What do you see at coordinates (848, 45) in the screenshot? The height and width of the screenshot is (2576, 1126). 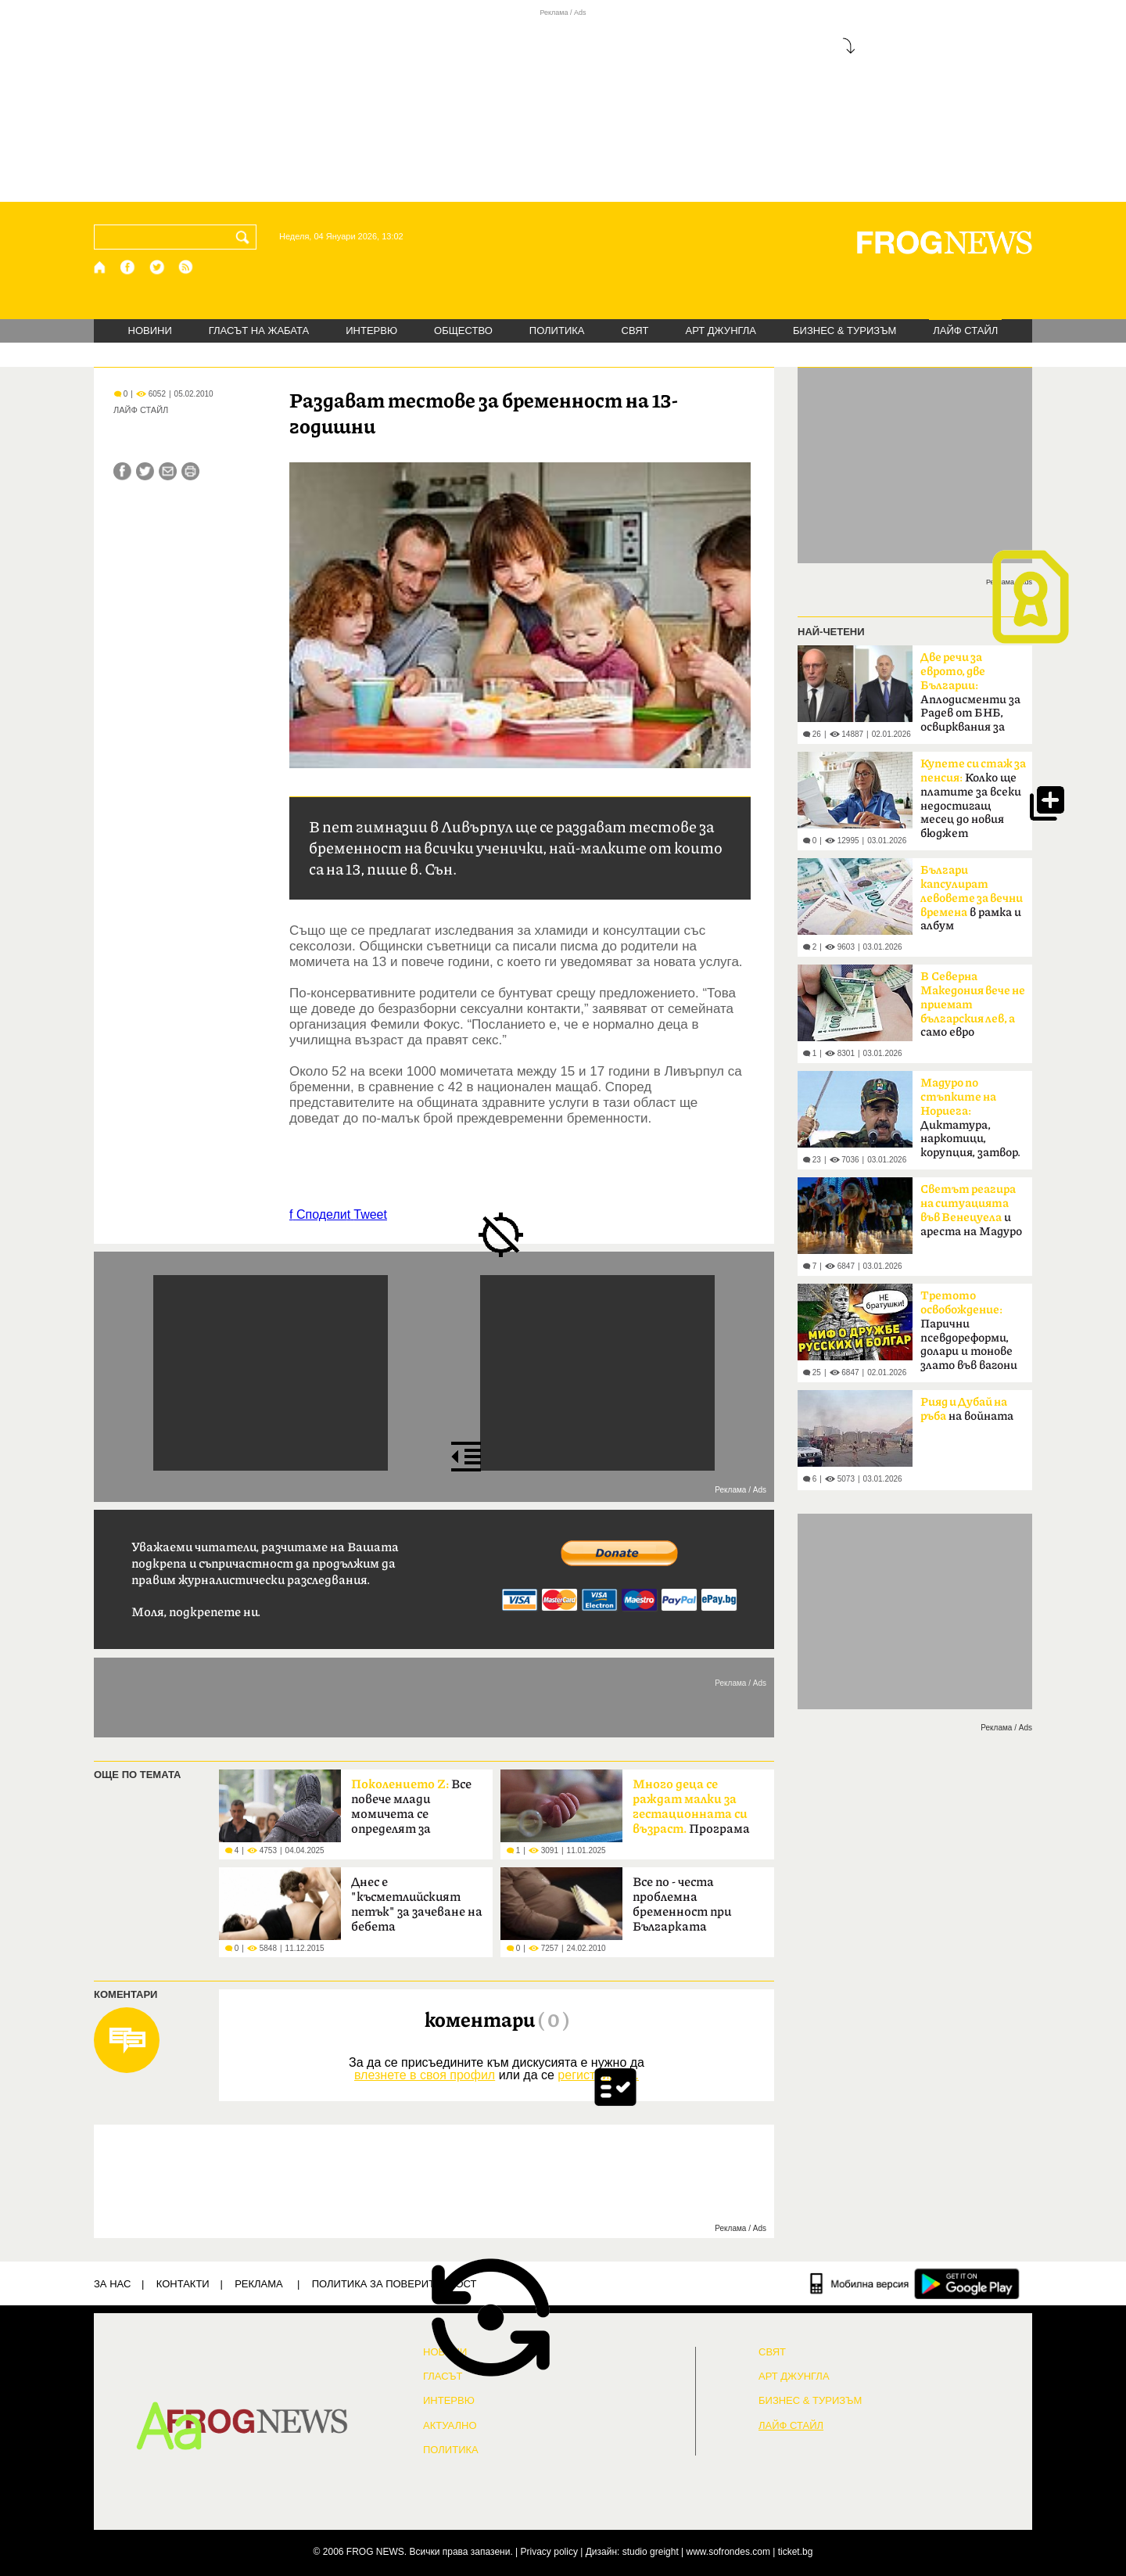 I see `redirect content or flow downward` at bounding box center [848, 45].